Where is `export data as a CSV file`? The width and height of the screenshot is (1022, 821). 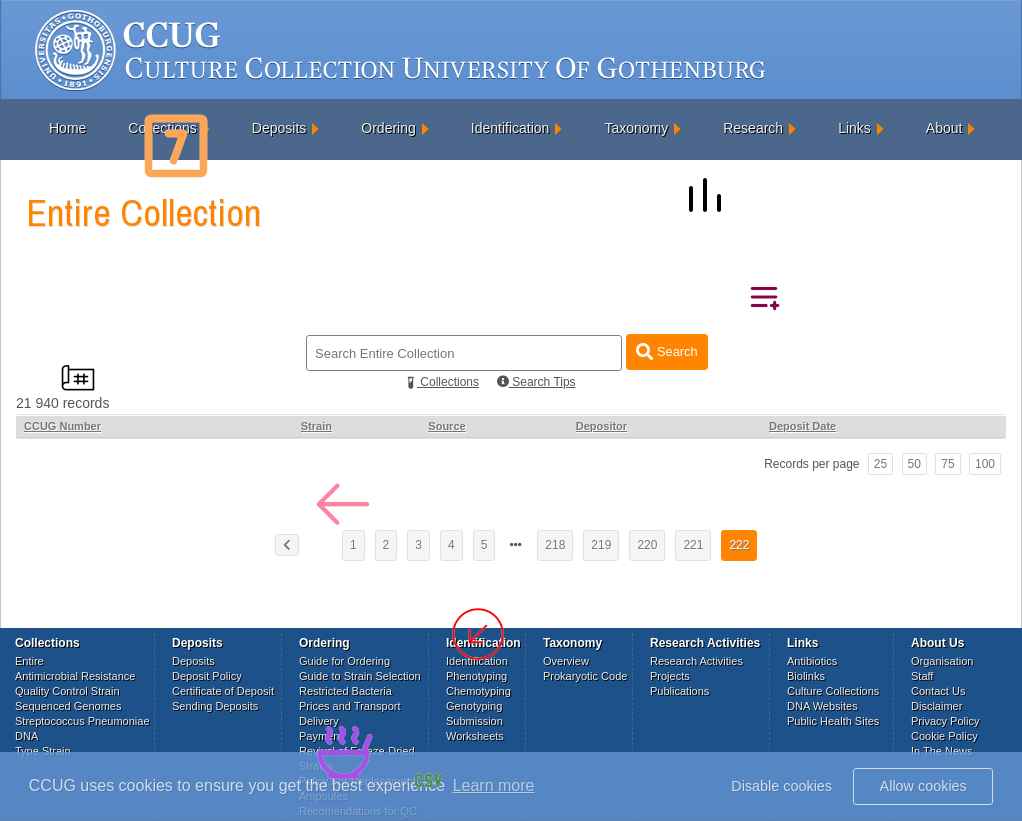
export data as a CSV file is located at coordinates (428, 780).